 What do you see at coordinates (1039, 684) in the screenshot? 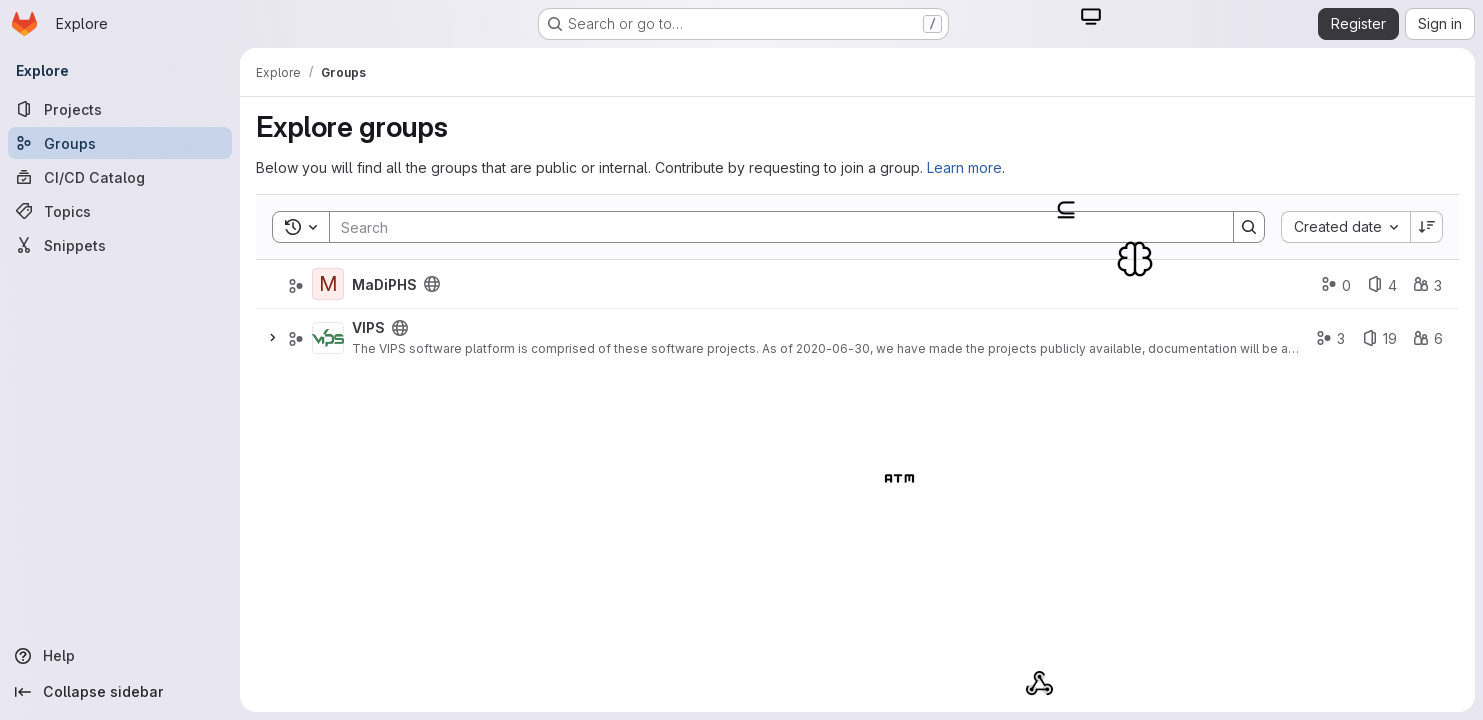
I see `configure webhook integrations` at bounding box center [1039, 684].